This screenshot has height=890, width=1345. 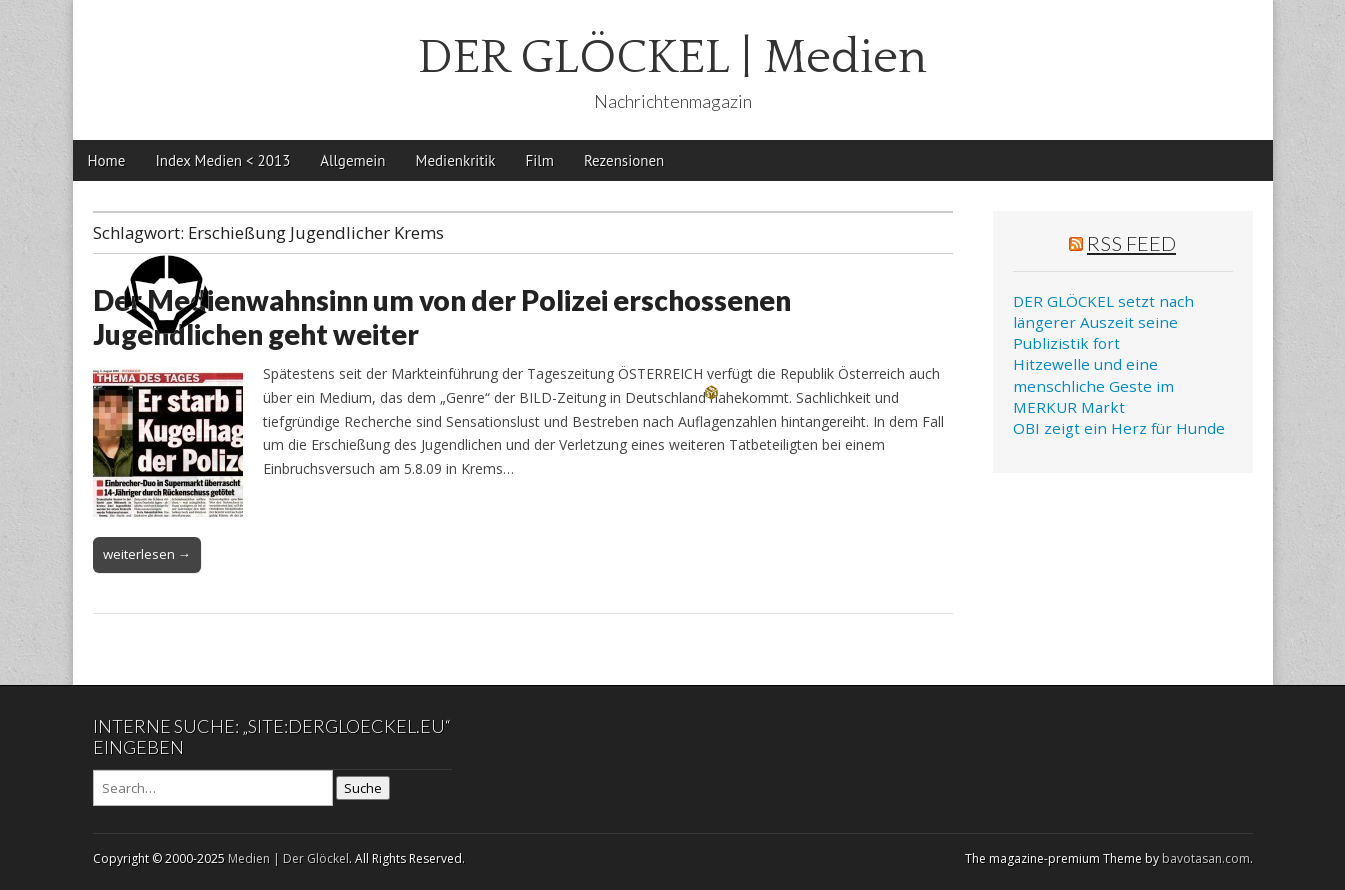 What do you see at coordinates (166, 294) in the screenshot?
I see `launch Metroid or Samus-themed game content` at bounding box center [166, 294].